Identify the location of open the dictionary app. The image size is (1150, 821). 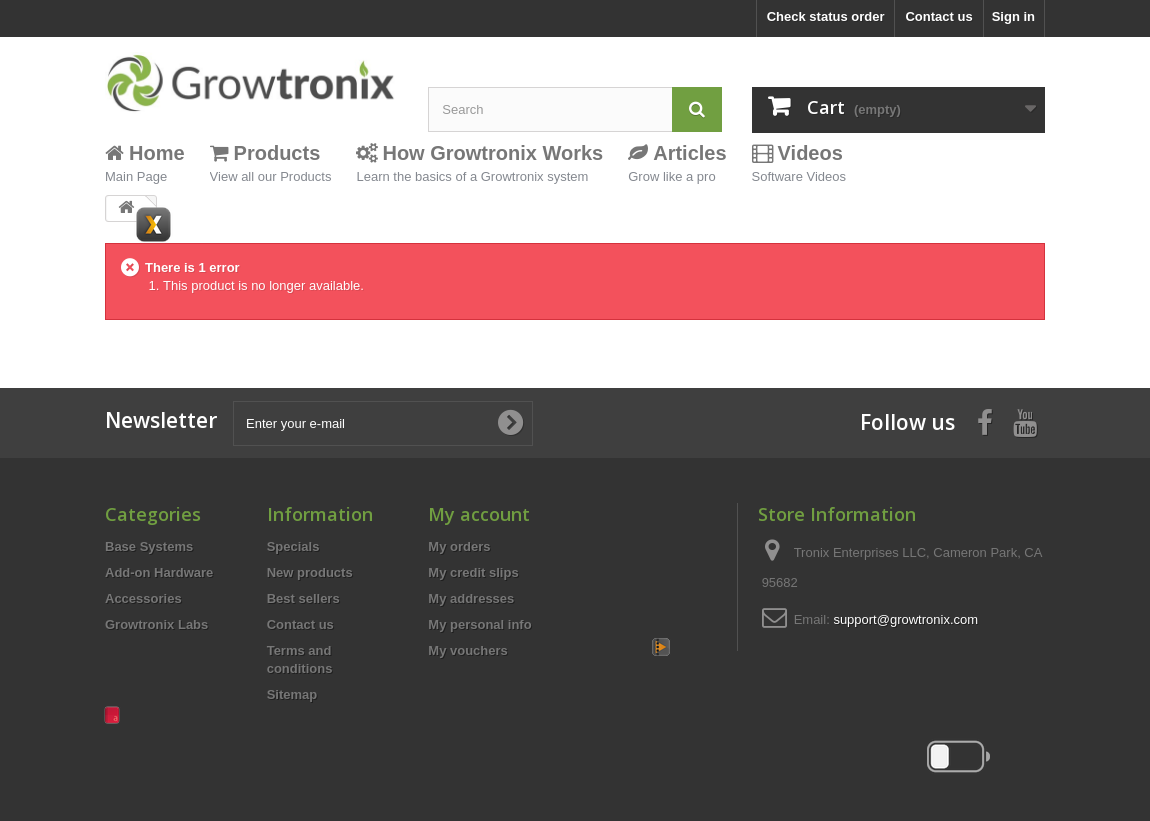
(112, 715).